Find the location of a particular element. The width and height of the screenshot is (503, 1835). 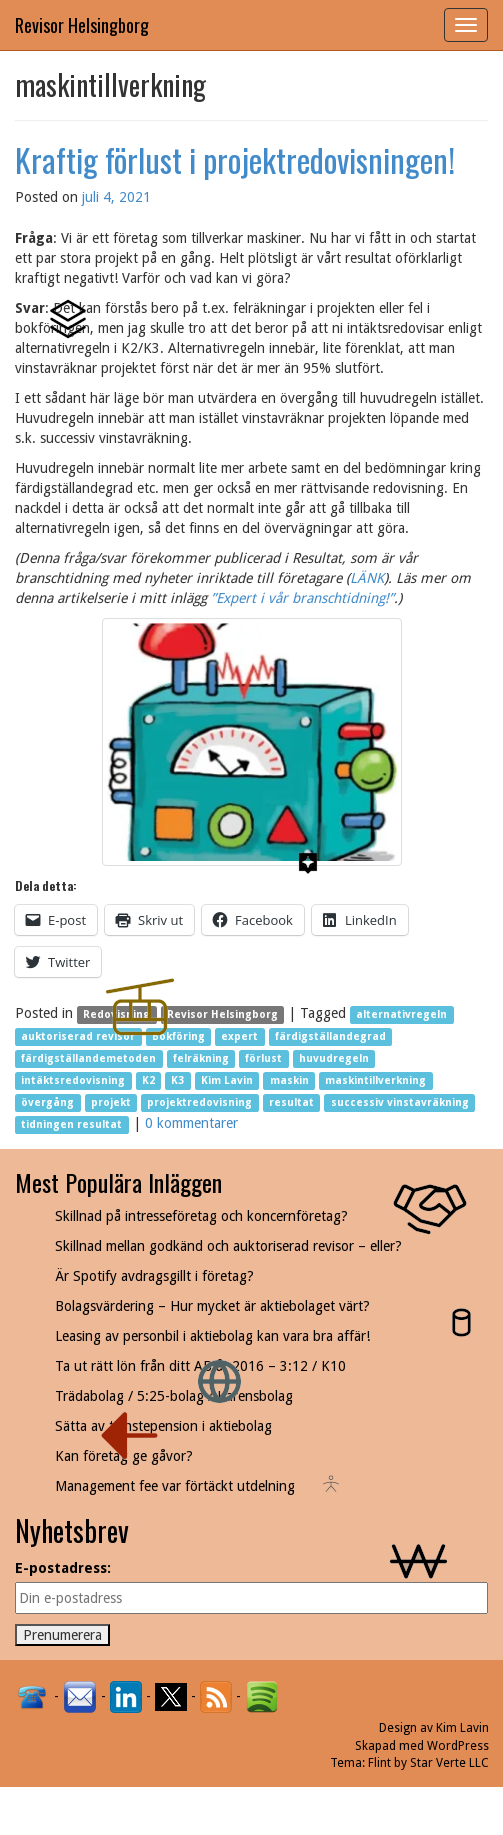

indicates south korean won currency is located at coordinates (418, 1559).